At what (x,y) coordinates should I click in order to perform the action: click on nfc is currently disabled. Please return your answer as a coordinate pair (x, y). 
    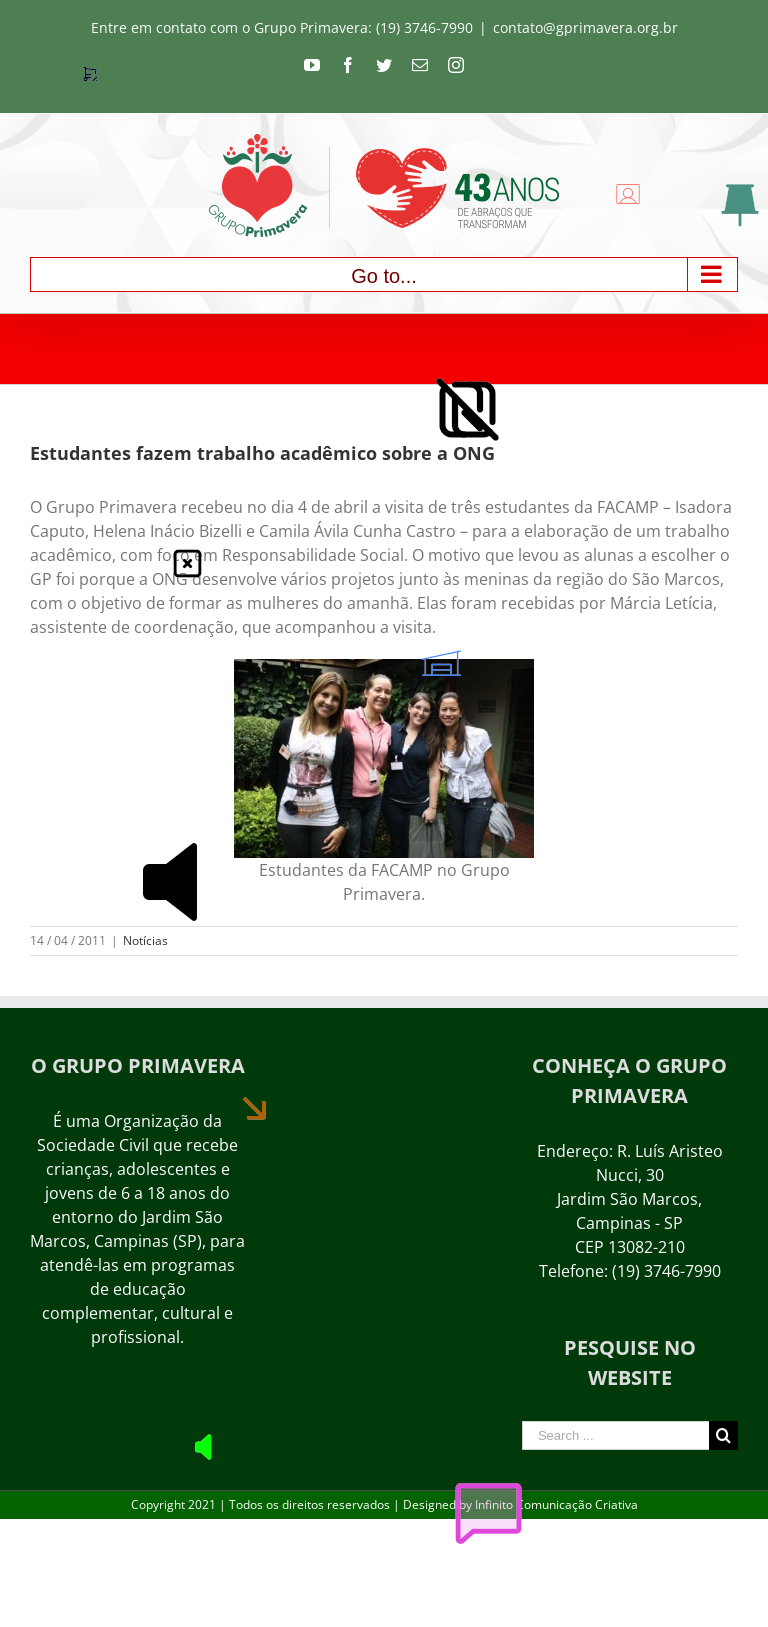
    Looking at the image, I should click on (467, 409).